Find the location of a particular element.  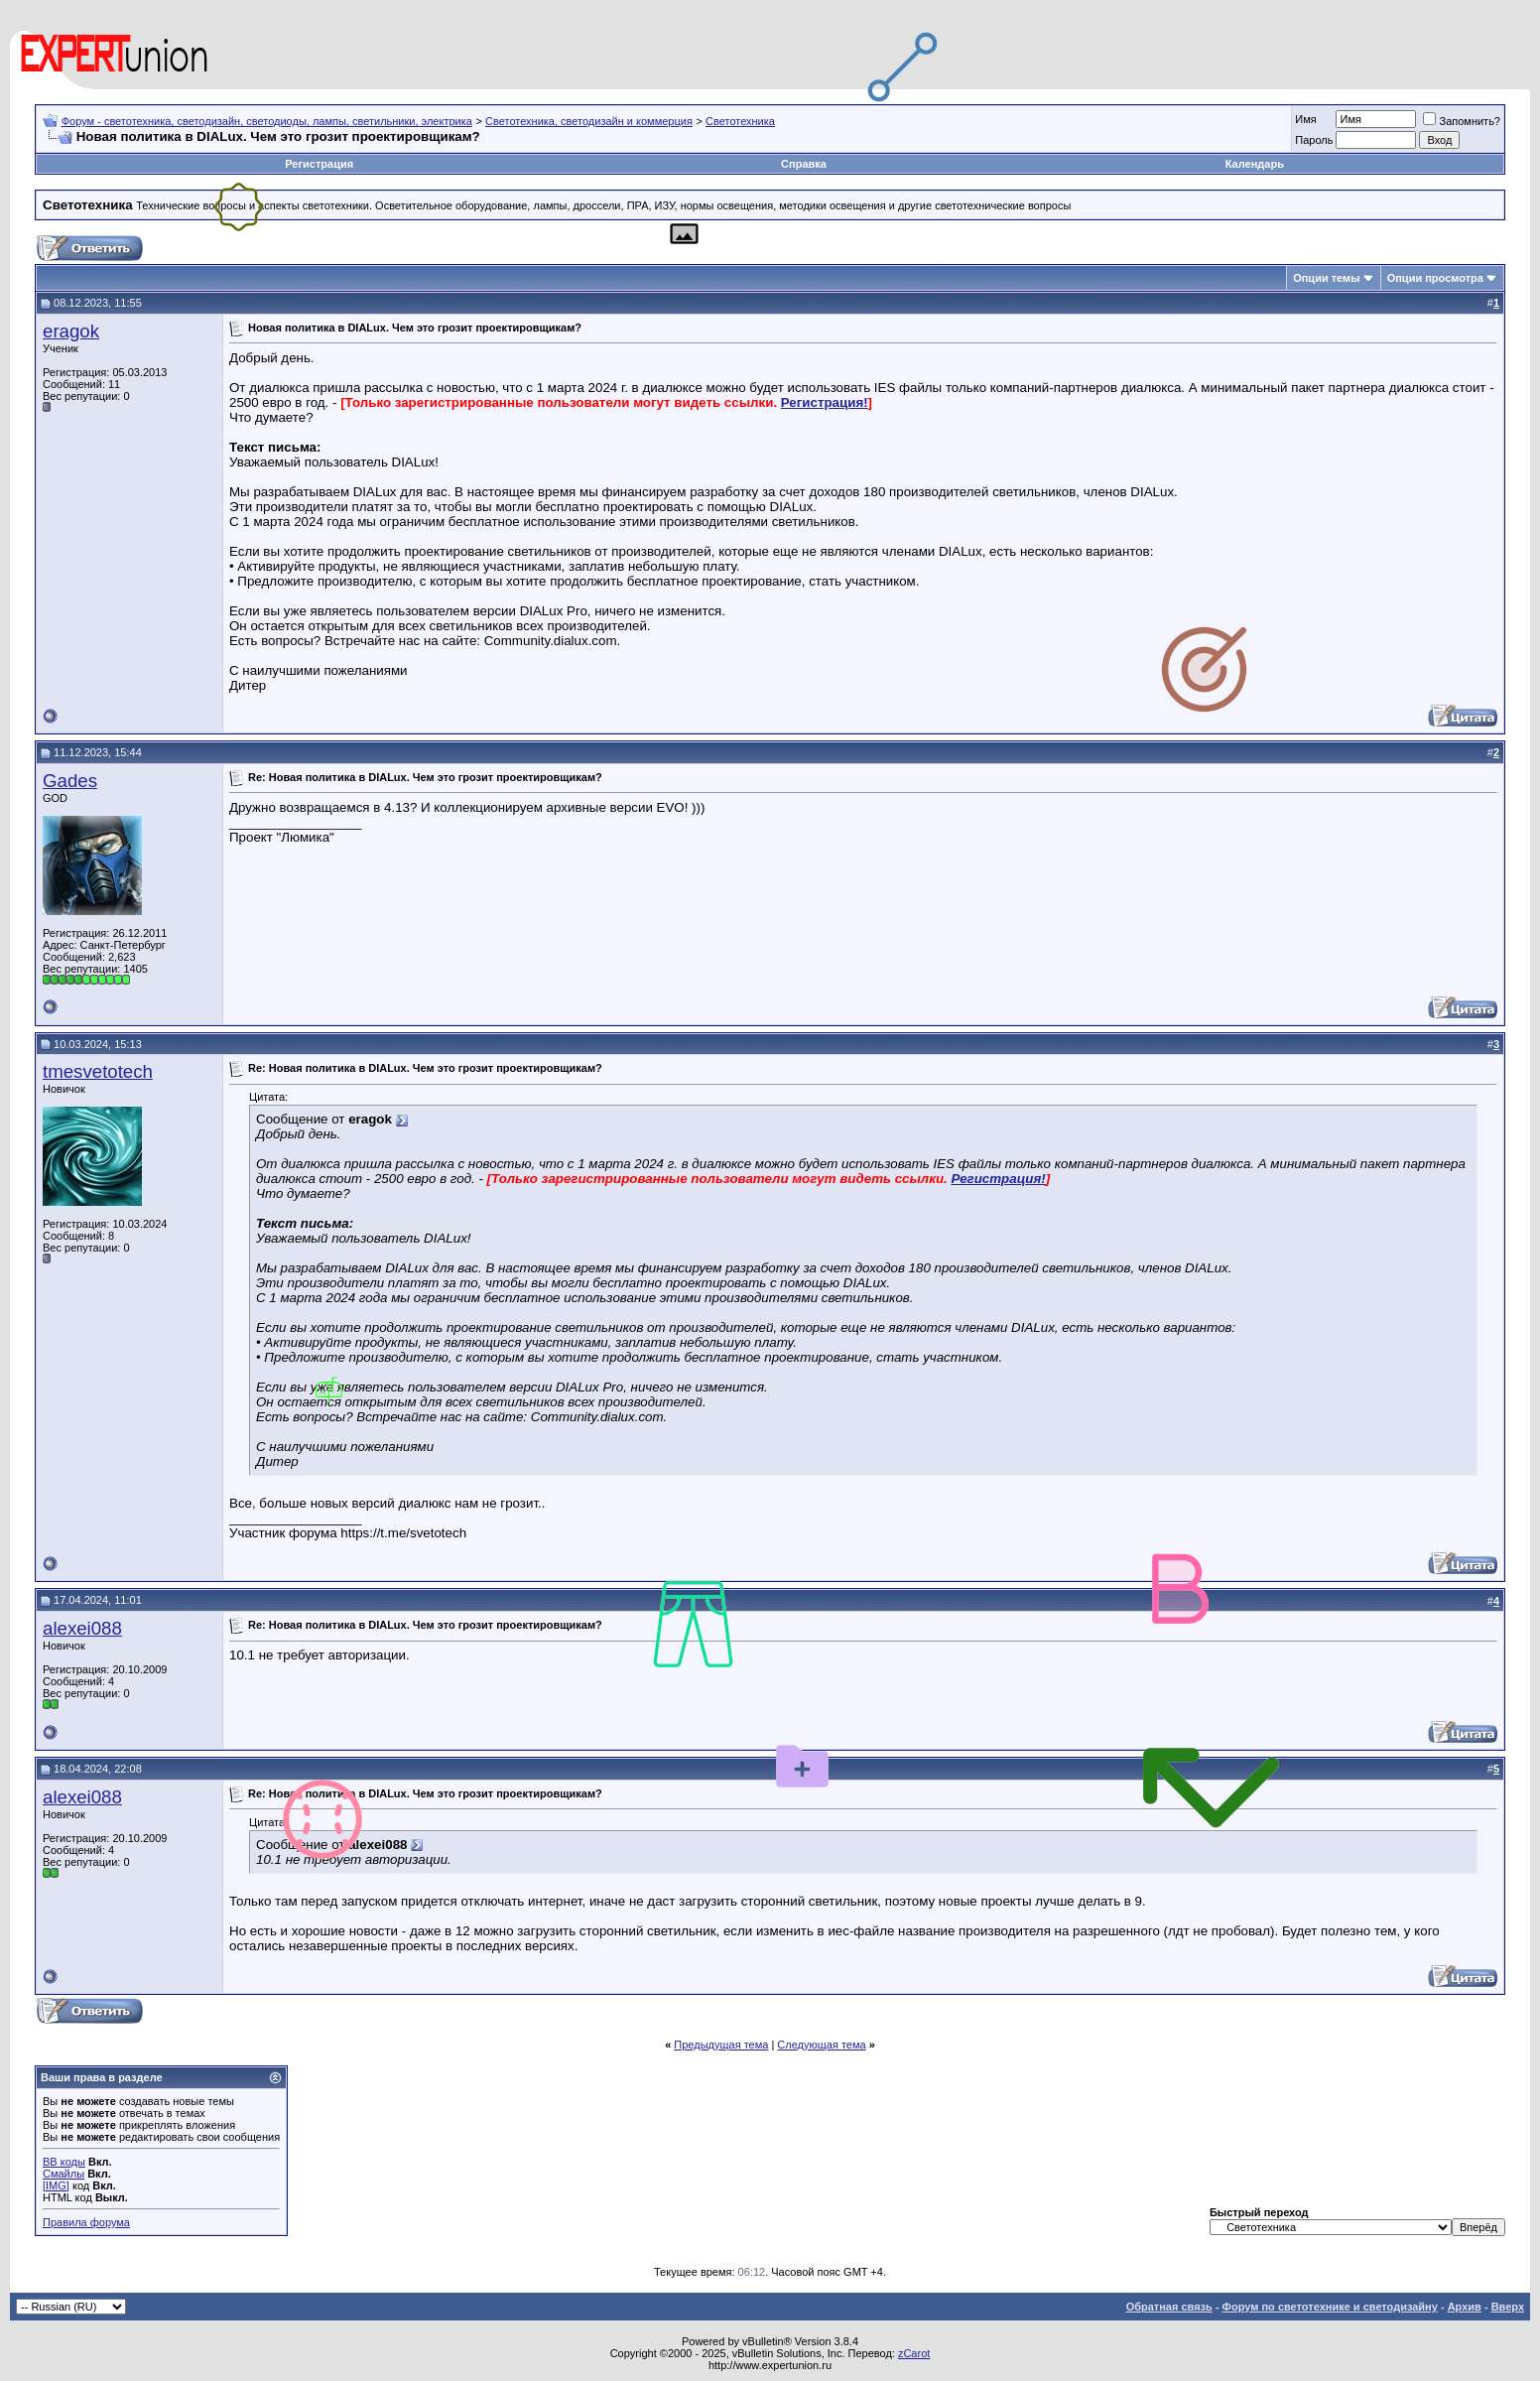

browse pants or bottoms category is located at coordinates (693, 1624).